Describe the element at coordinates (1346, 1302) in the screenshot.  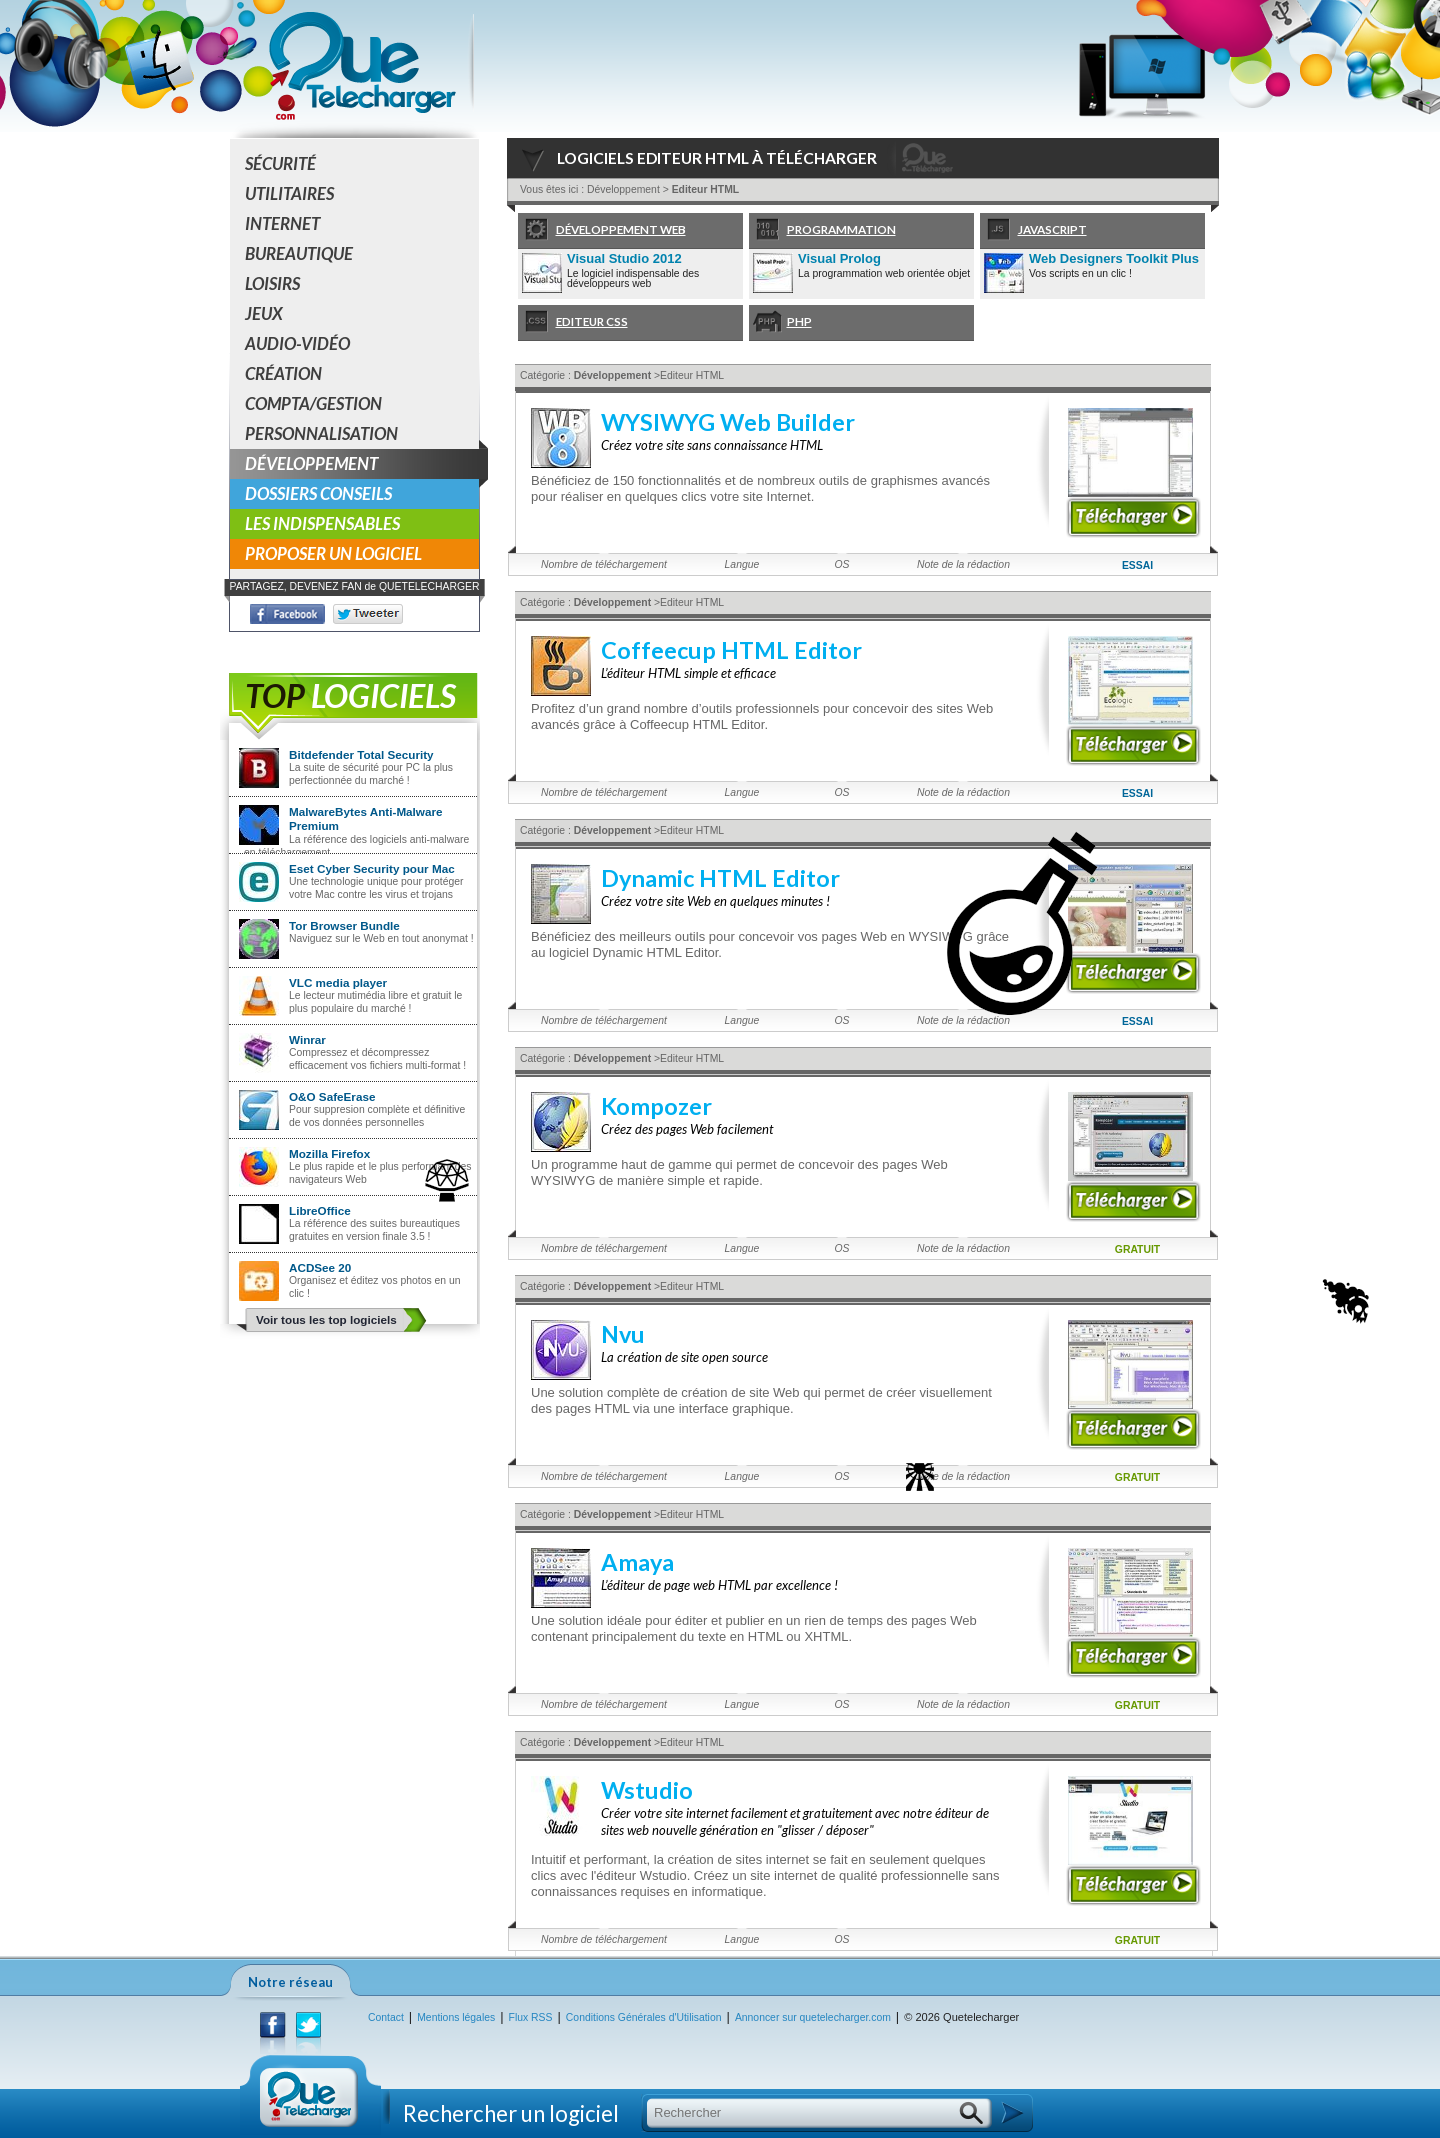
I see `indicates a critical hit or instant kill ability` at that location.